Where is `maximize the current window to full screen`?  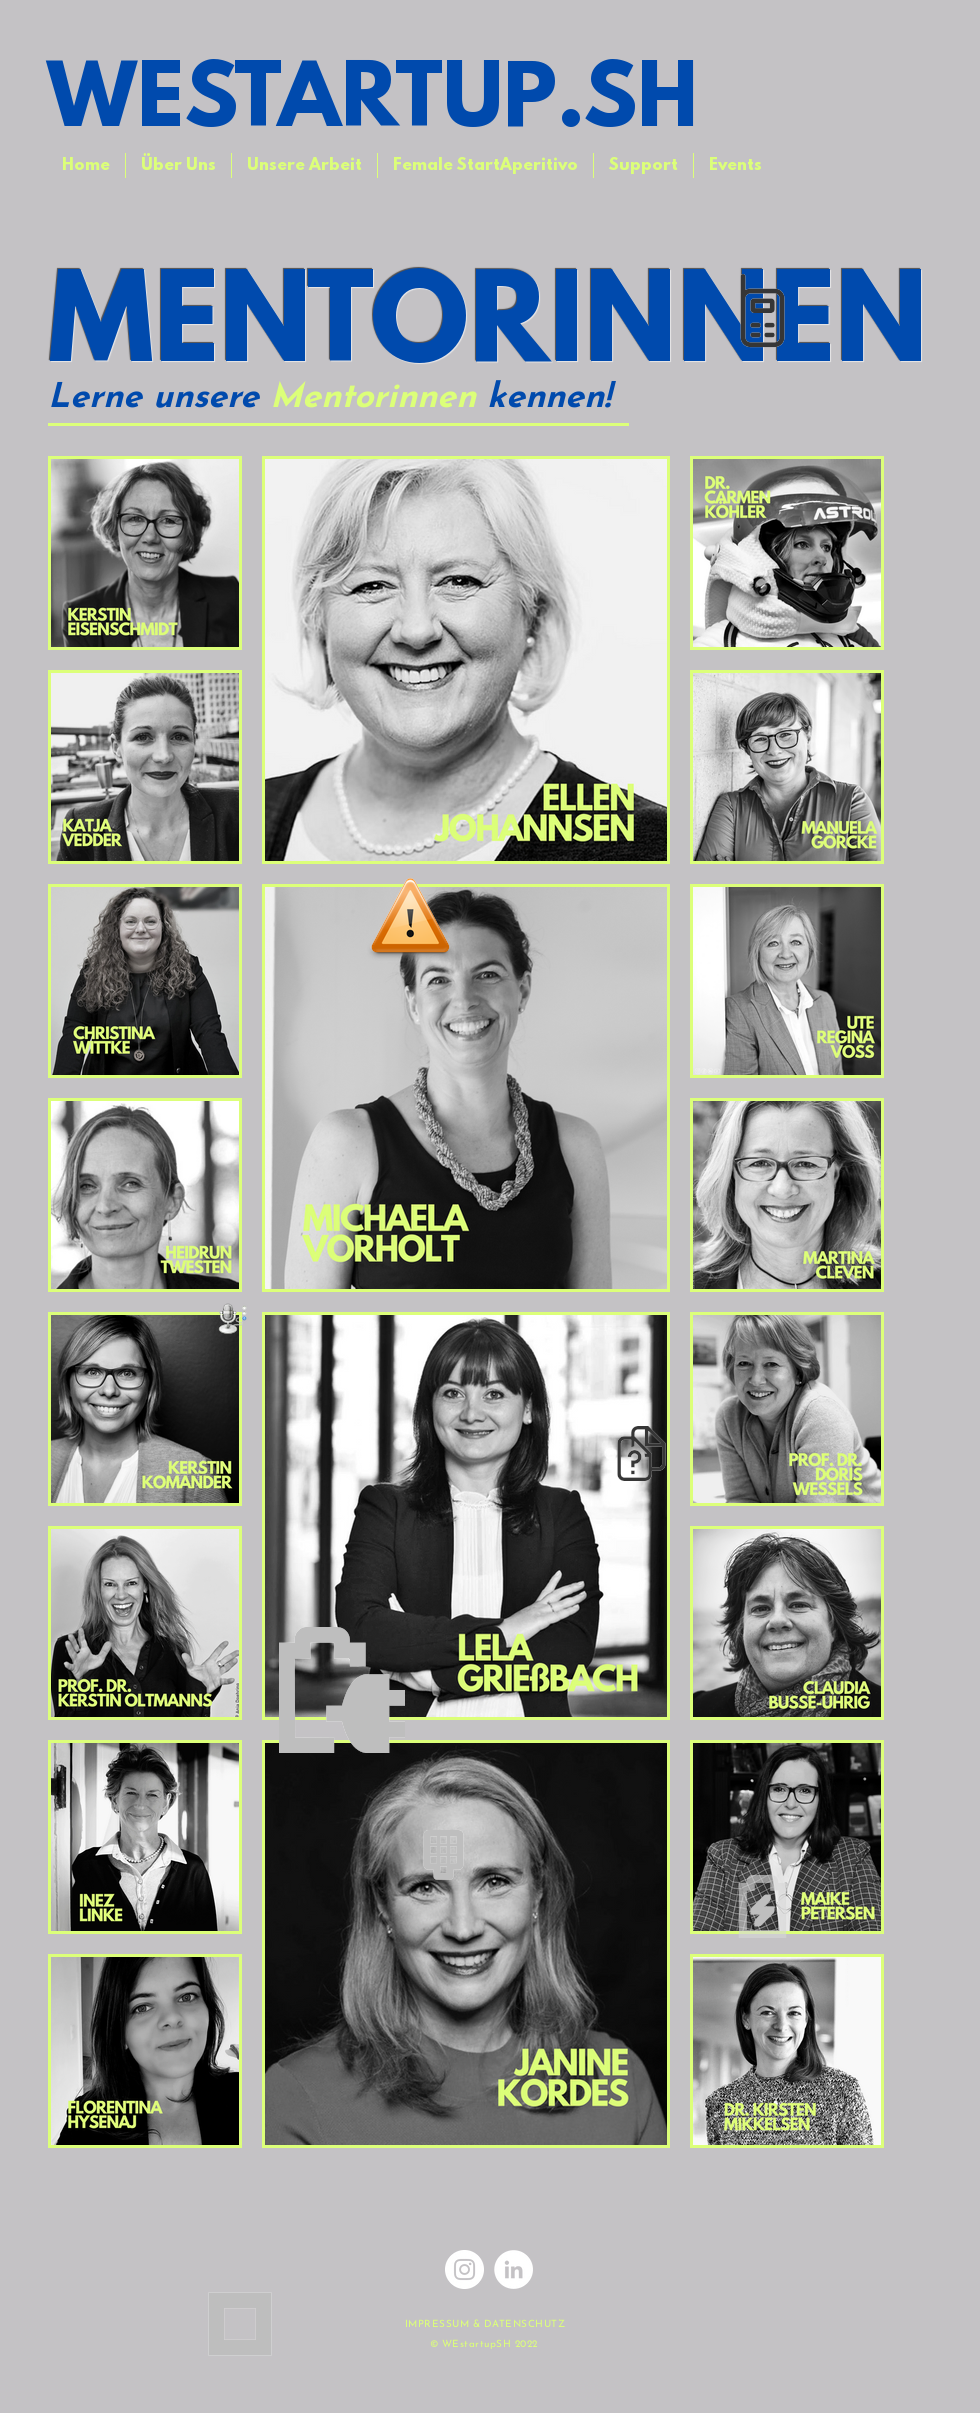
maximize the current window to full screen is located at coordinates (240, 2324).